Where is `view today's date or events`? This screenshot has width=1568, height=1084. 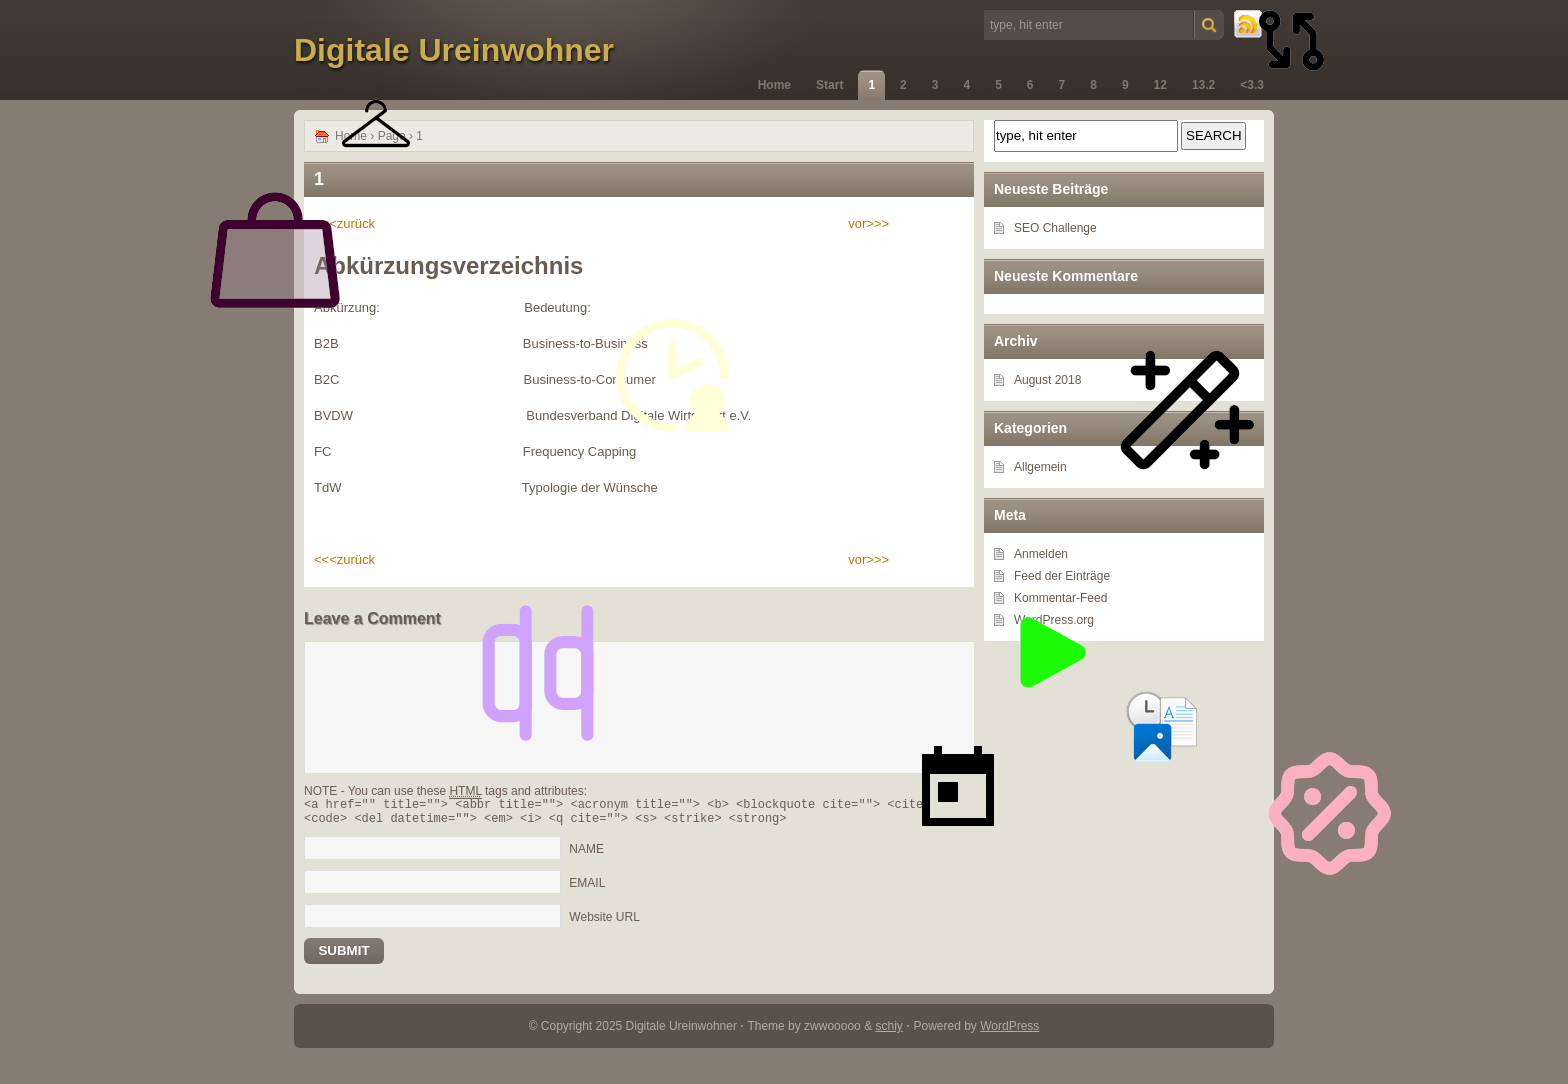
view today's date or events is located at coordinates (958, 790).